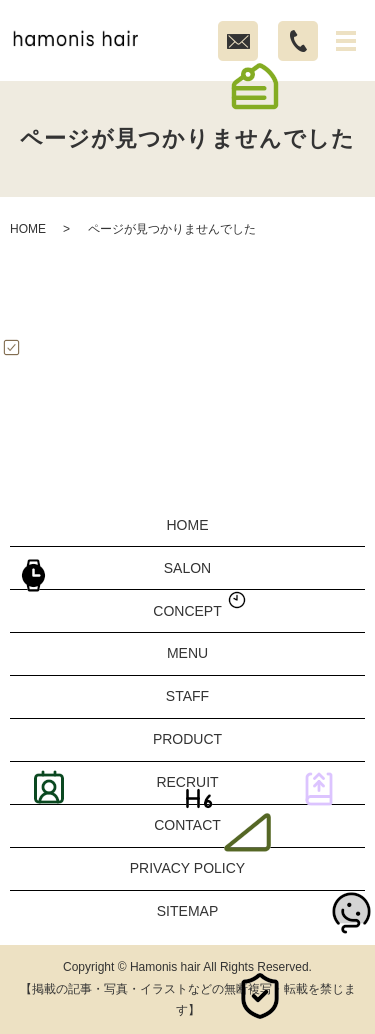  What do you see at coordinates (198, 798) in the screenshot?
I see `format text as heading level 6` at bounding box center [198, 798].